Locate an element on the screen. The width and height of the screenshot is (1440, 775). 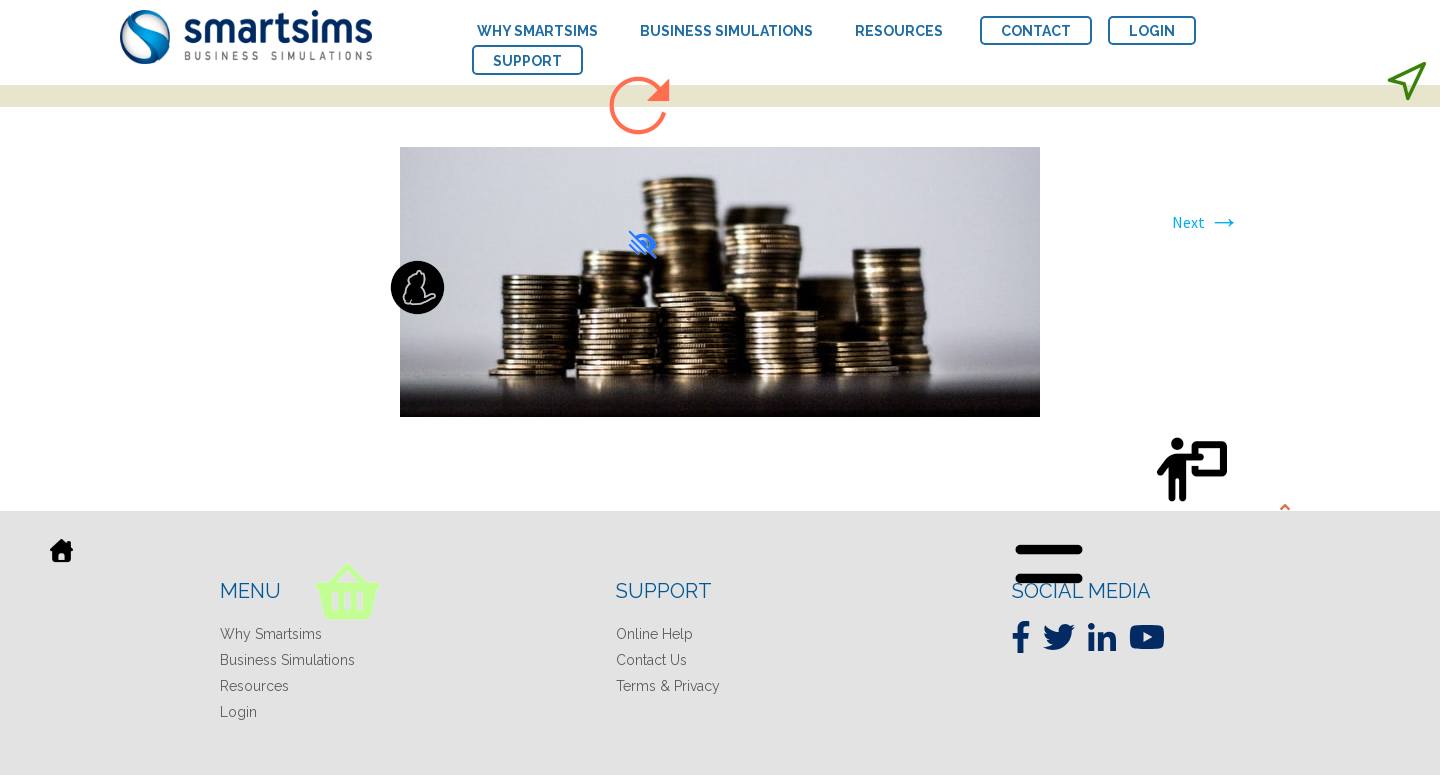
yarn package manager logo is located at coordinates (417, 287).